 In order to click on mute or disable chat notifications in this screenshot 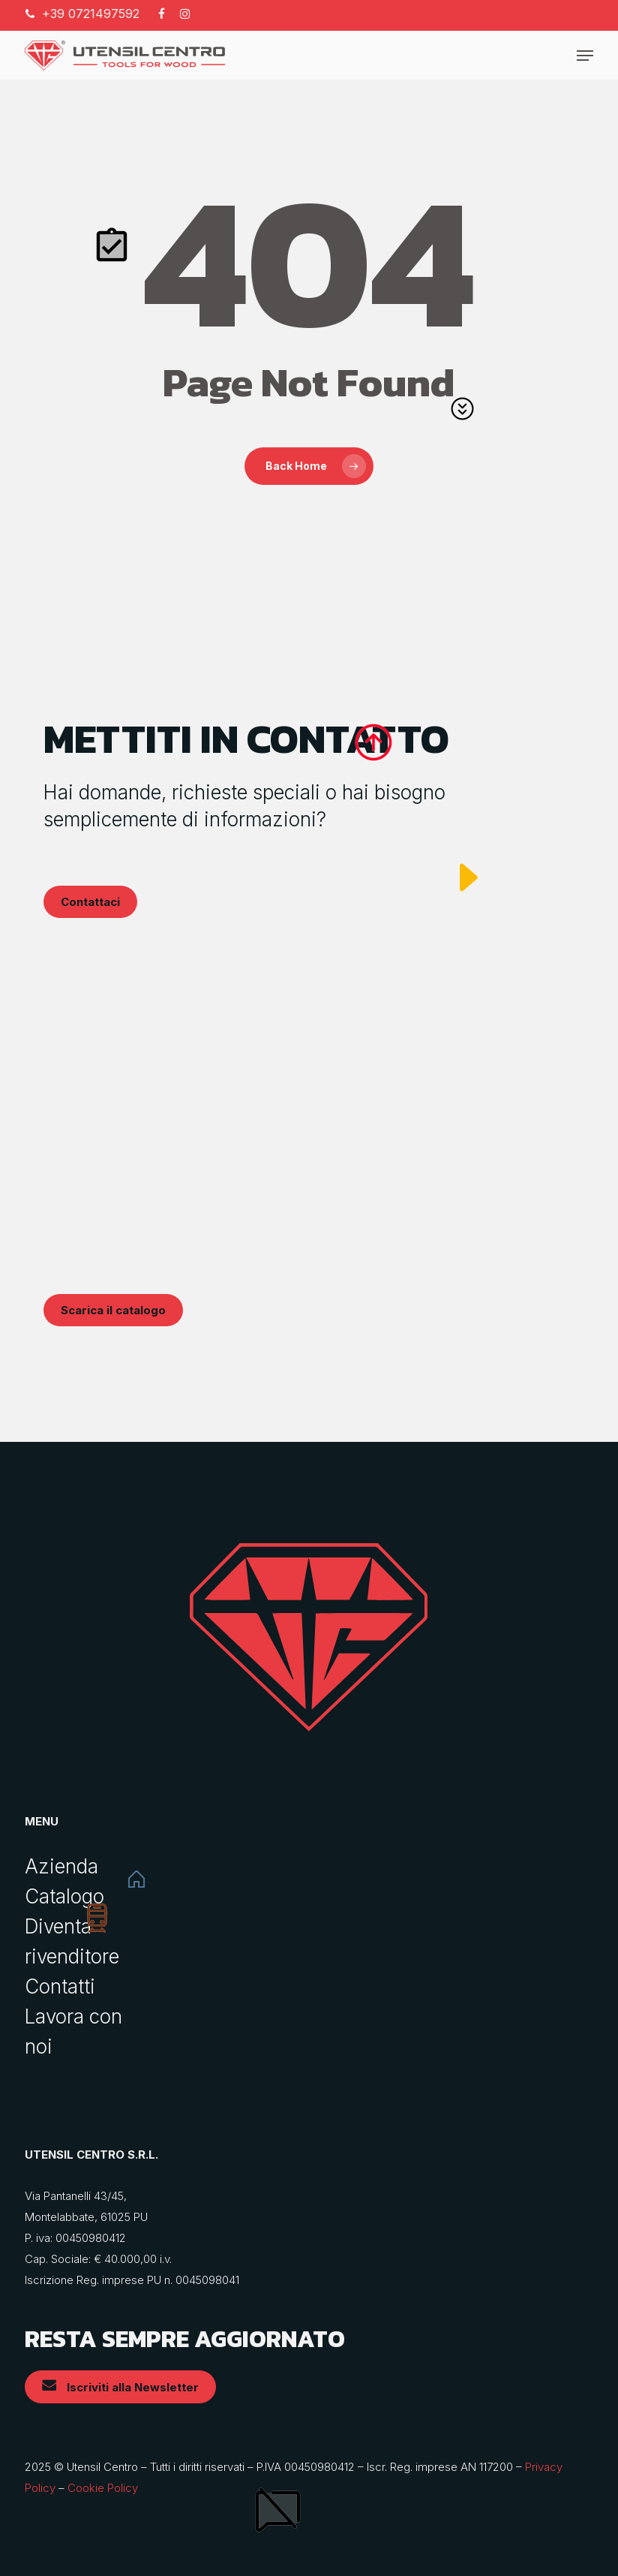, I will do `click(278, 2508)`.